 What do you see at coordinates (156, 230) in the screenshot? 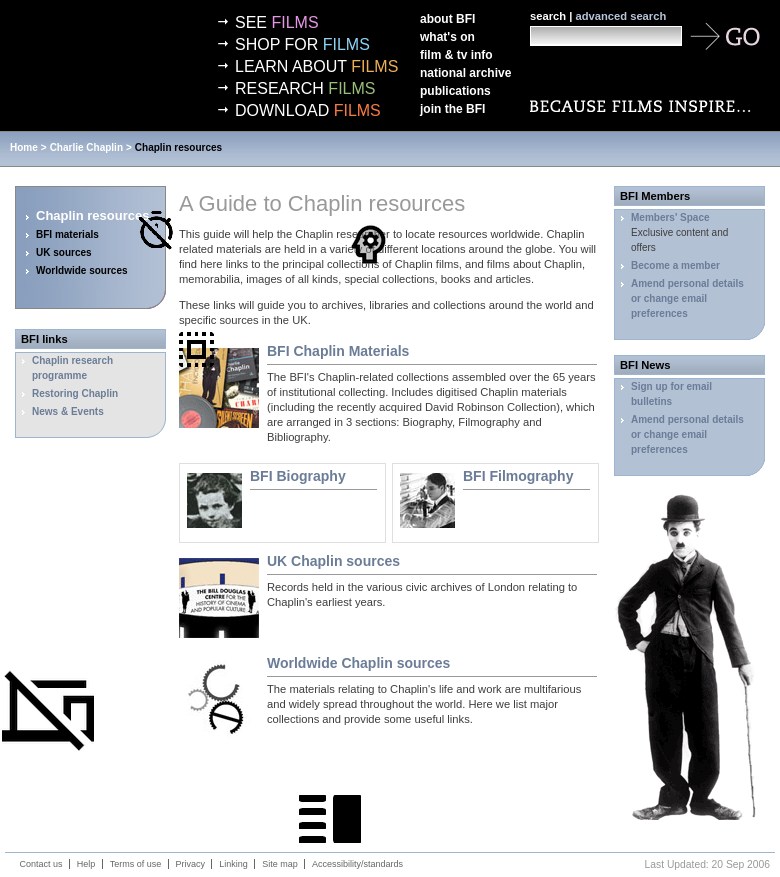
I see `timer is disabled or off` at bounding box center [156, 230].